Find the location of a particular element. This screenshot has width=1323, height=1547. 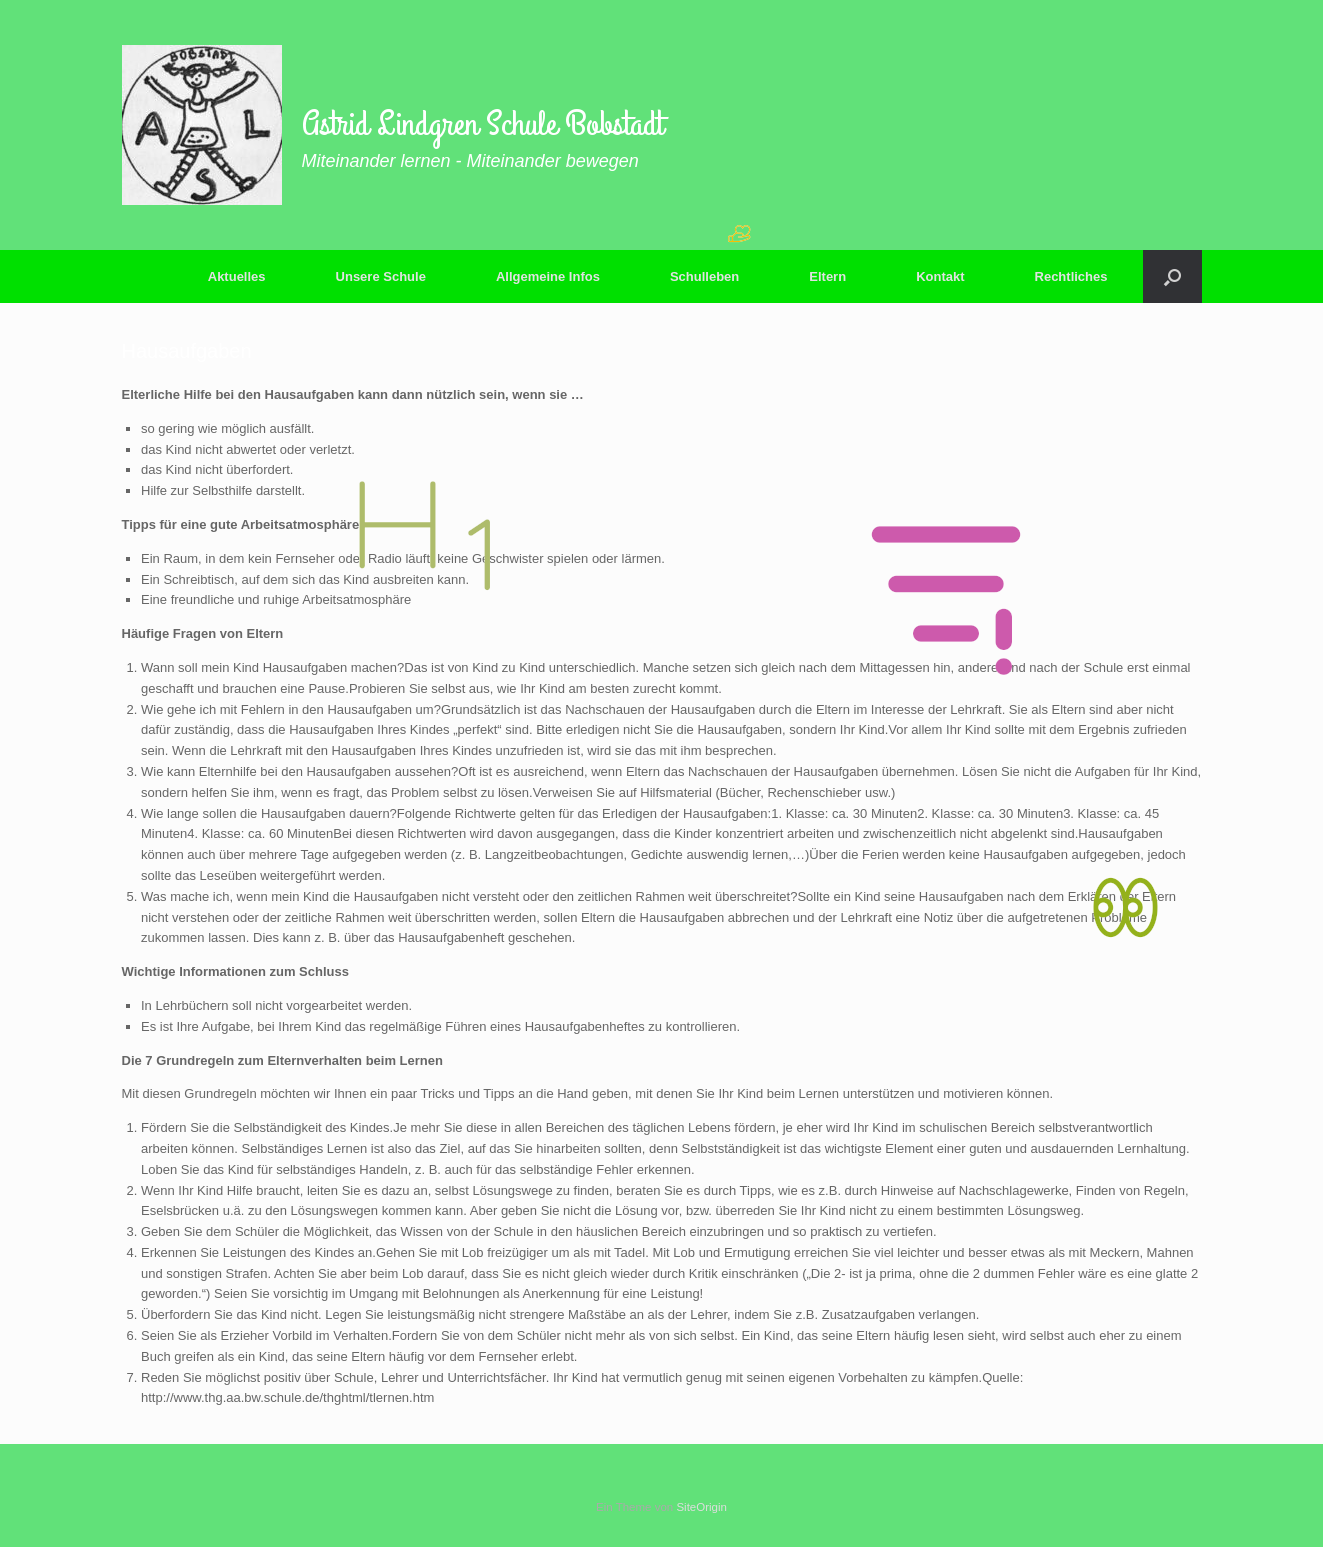

format text as heading level 1 is located at coordinates (422, 533).